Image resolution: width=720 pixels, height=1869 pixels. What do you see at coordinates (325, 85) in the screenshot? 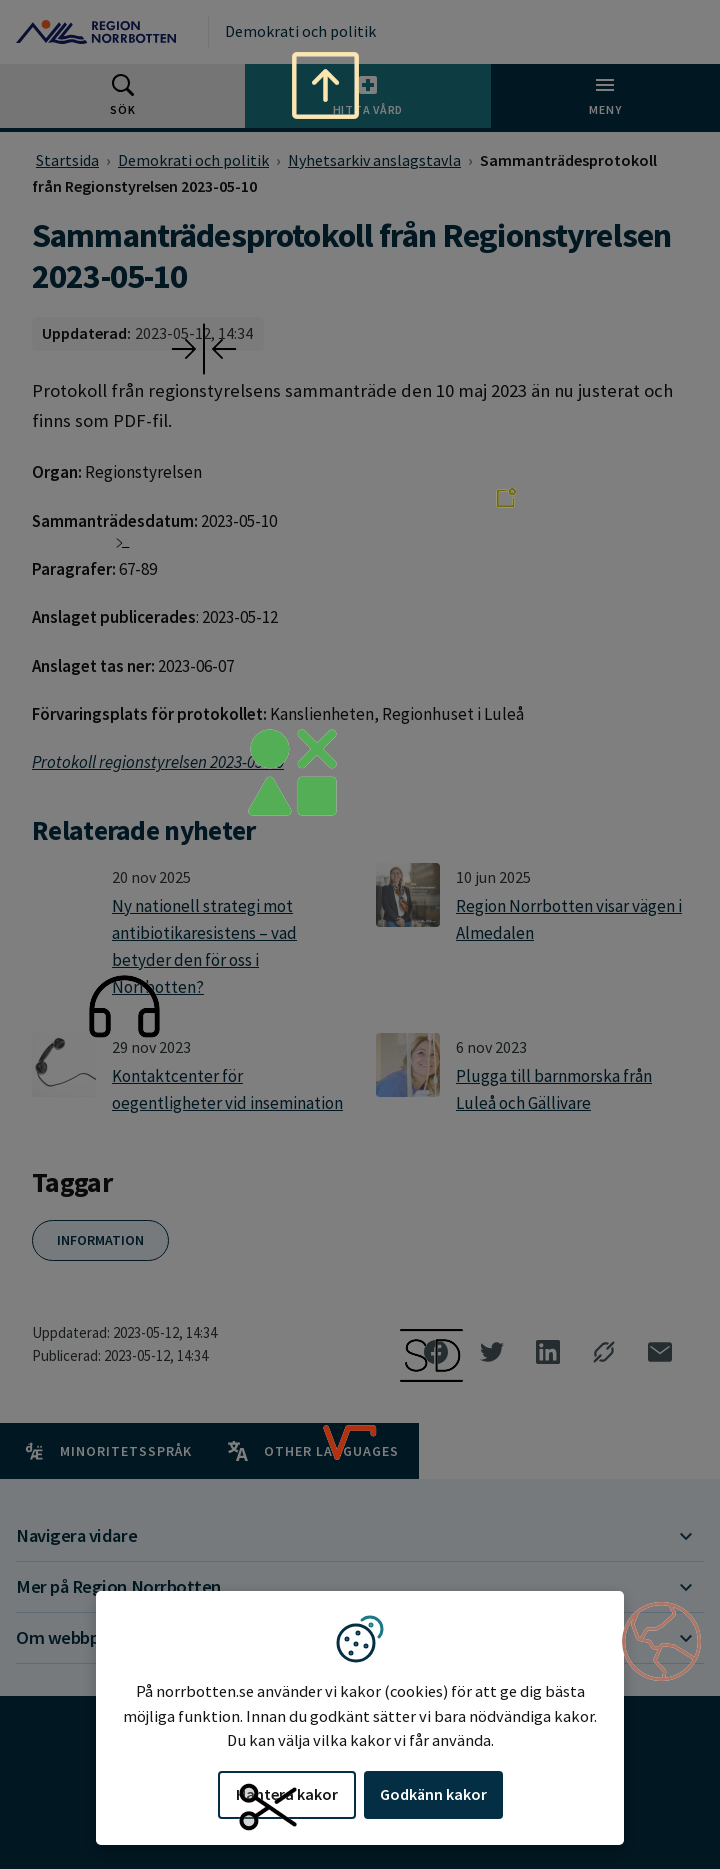
I see `upload a file or content` at bounding box center [325, 85].